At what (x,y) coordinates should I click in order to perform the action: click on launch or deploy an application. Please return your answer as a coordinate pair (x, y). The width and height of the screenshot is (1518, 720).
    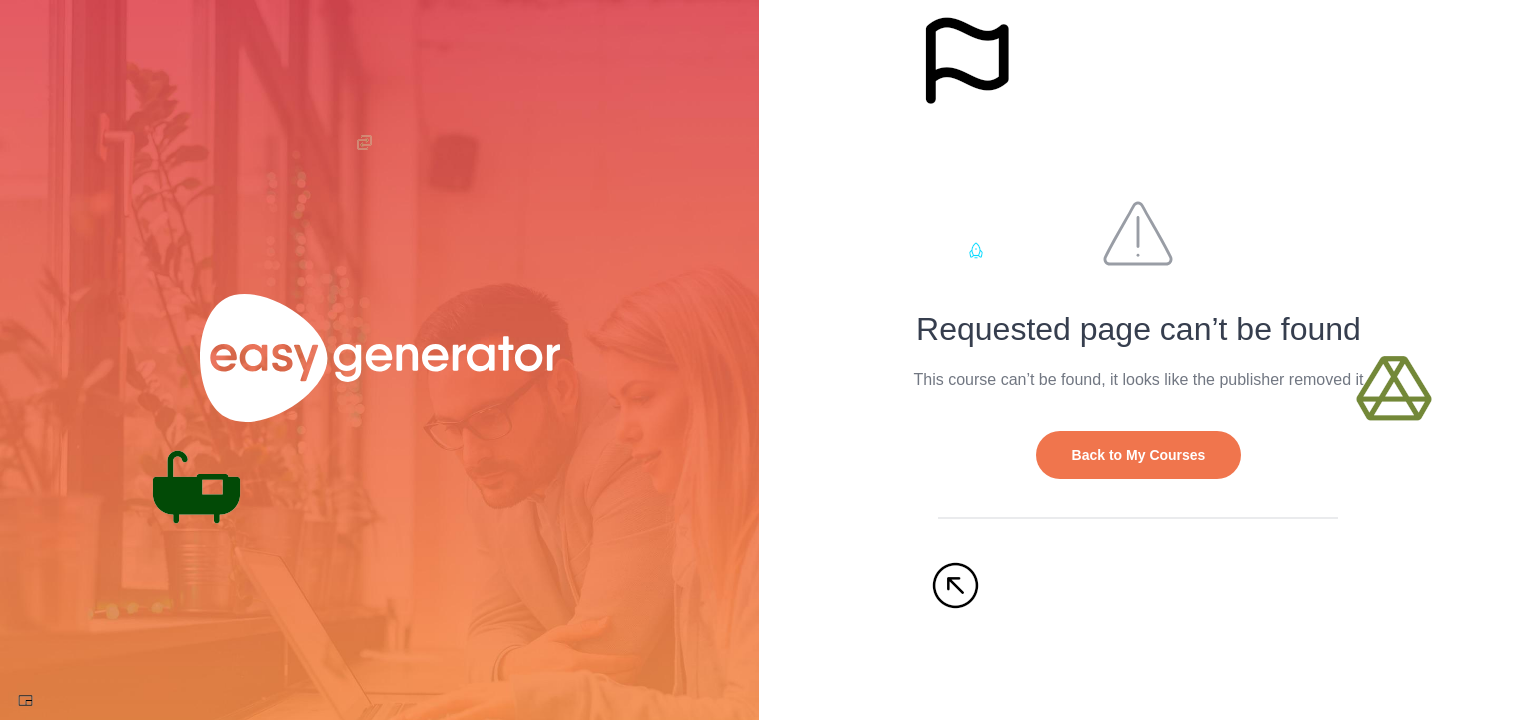
    Looking at the image, I should click on (976, 251).